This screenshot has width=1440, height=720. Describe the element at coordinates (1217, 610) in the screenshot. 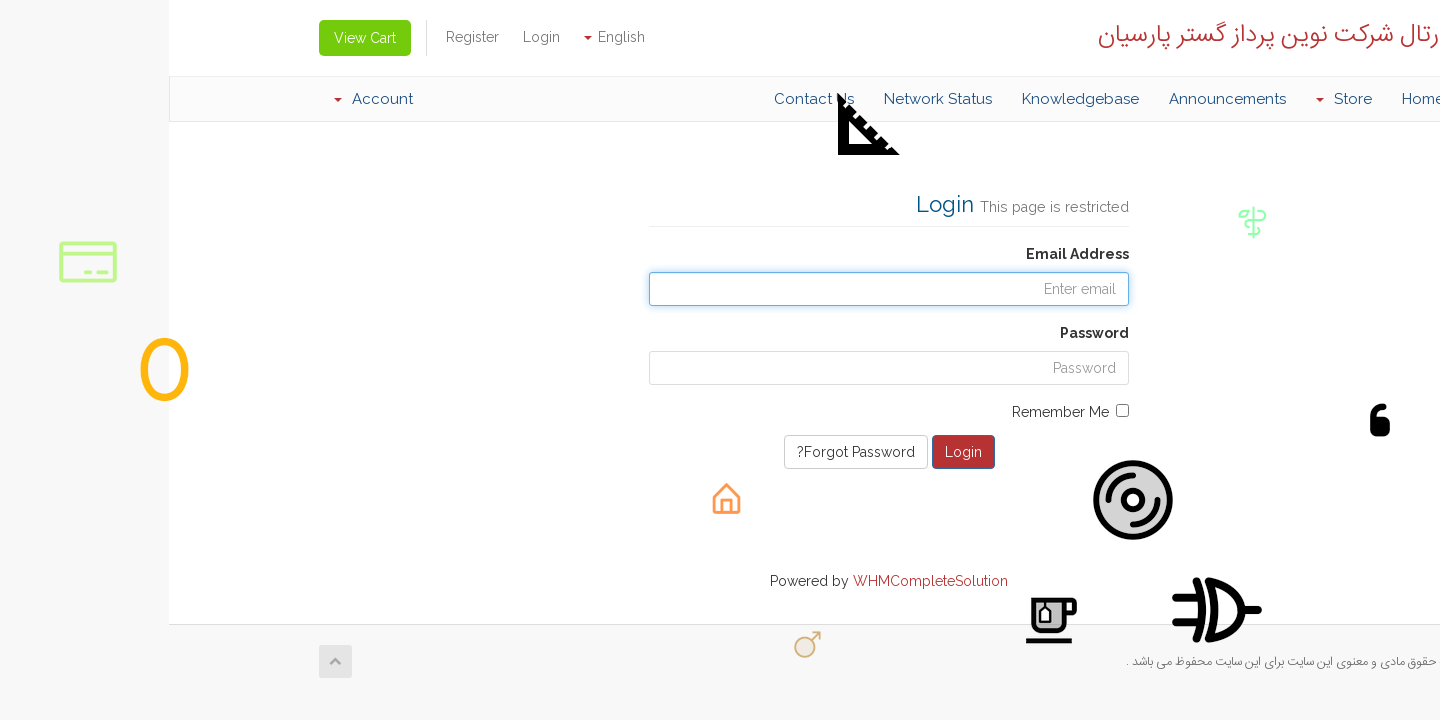

I see `XOR logic gate symbol for circuit diagrams` at that location.